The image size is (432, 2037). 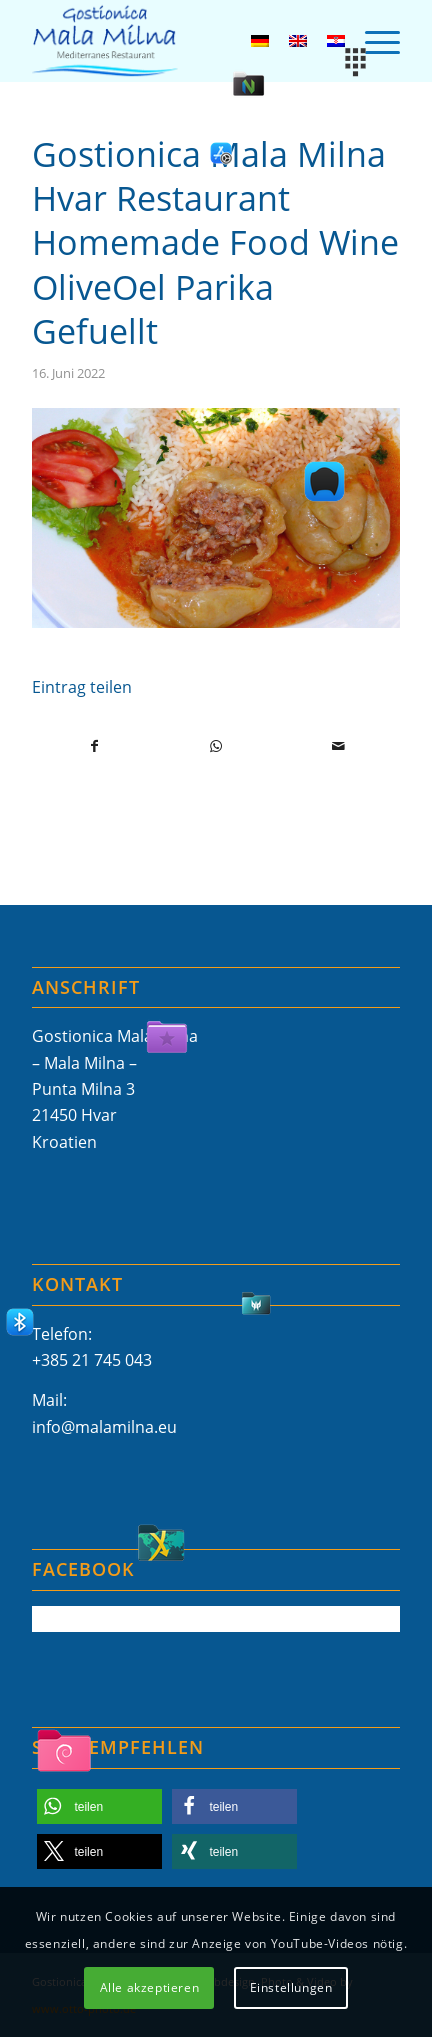 What do you see at coordinates (64, 1752) in the screenshot?
I see `folder containing debian linux files` at bounding box center [64, 1752].